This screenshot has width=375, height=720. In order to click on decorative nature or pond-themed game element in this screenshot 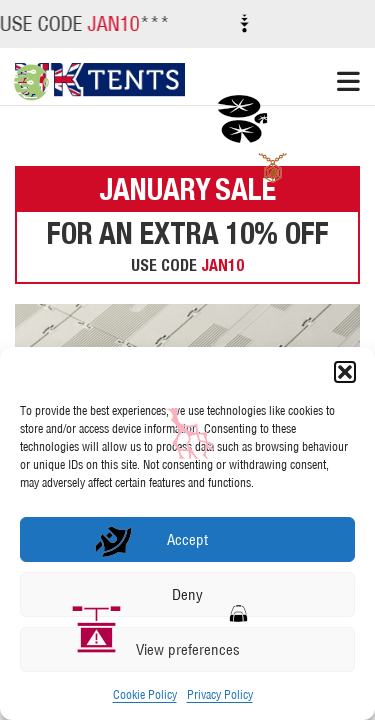, I will do `click(242, 119)`.